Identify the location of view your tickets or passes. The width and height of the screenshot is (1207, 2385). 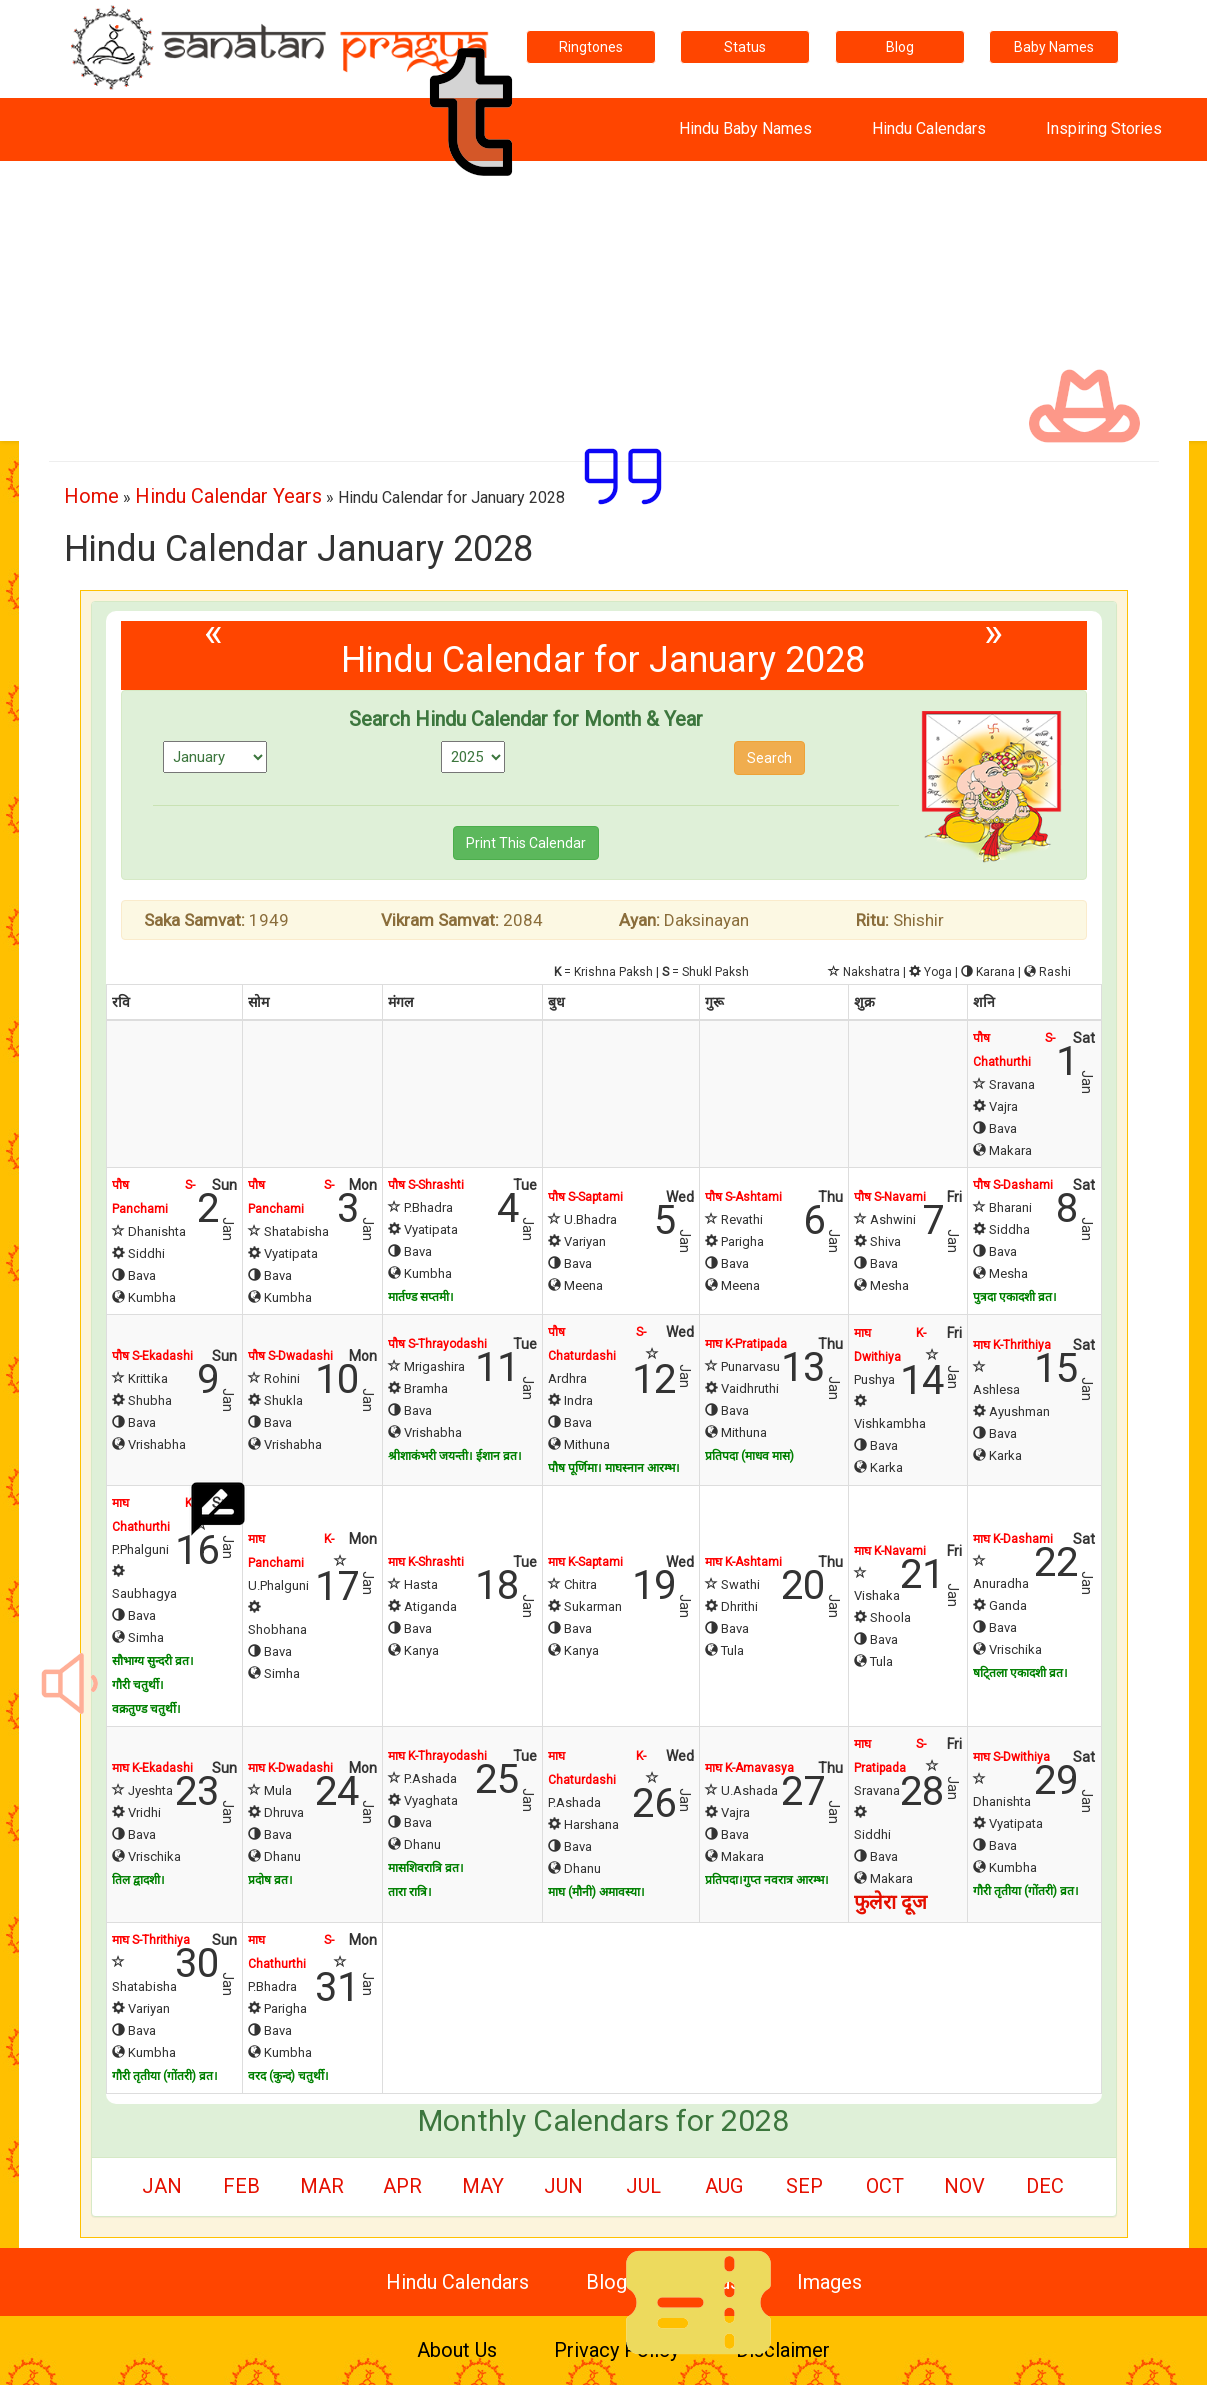
(698, 2302).